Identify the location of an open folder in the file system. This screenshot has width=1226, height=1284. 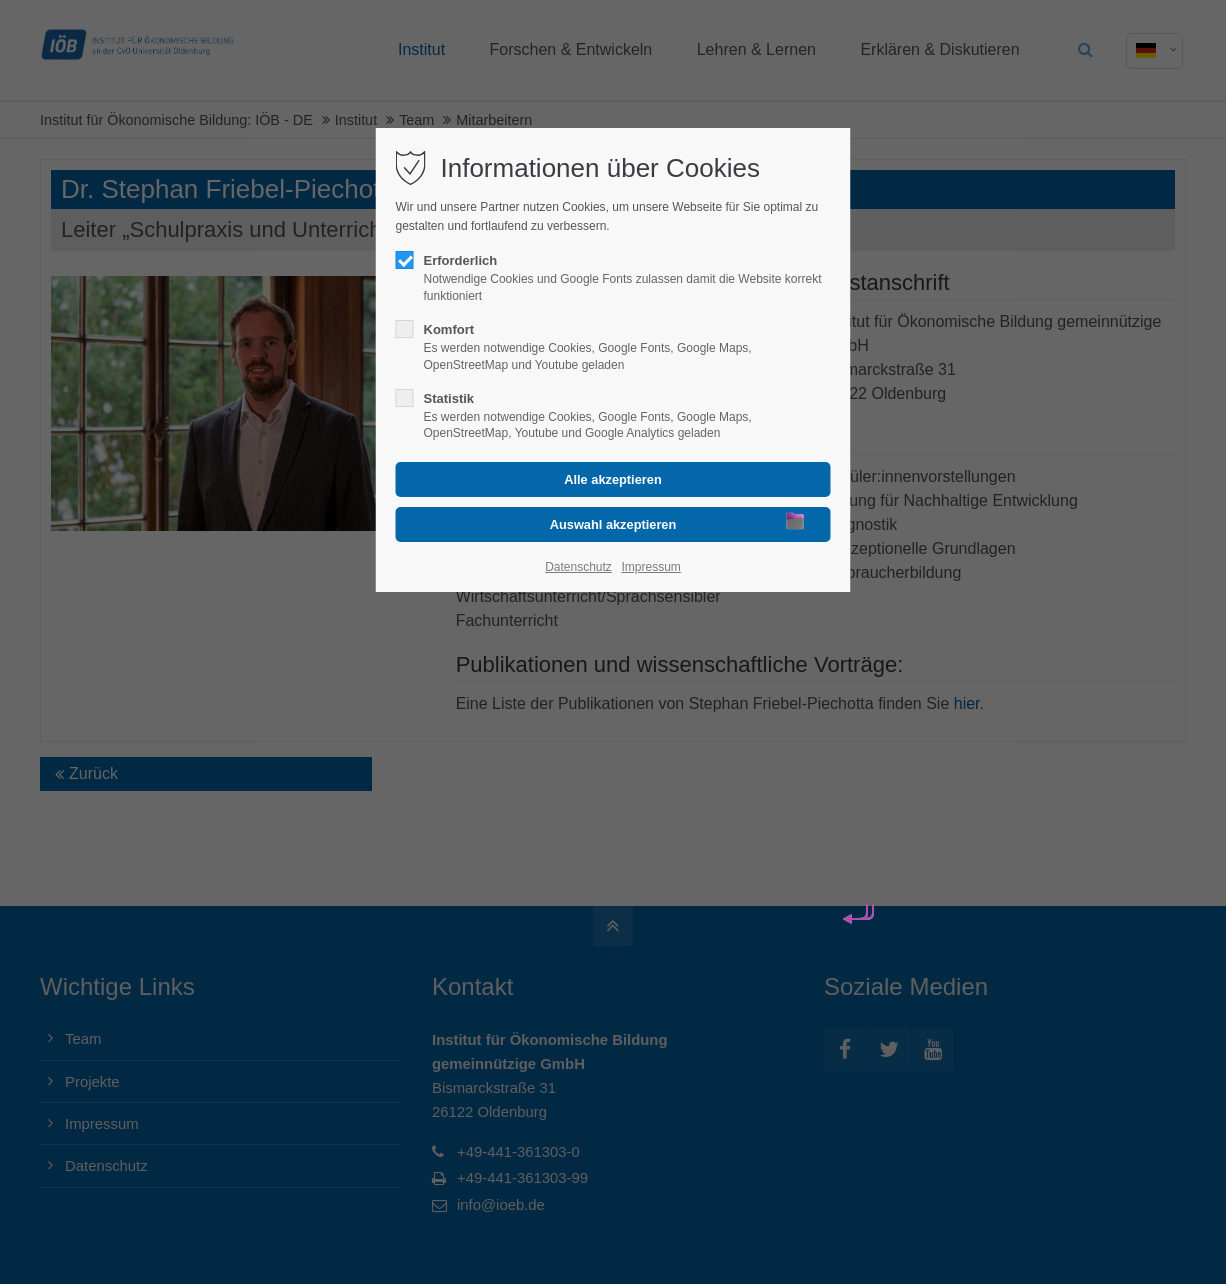
(795, 521).